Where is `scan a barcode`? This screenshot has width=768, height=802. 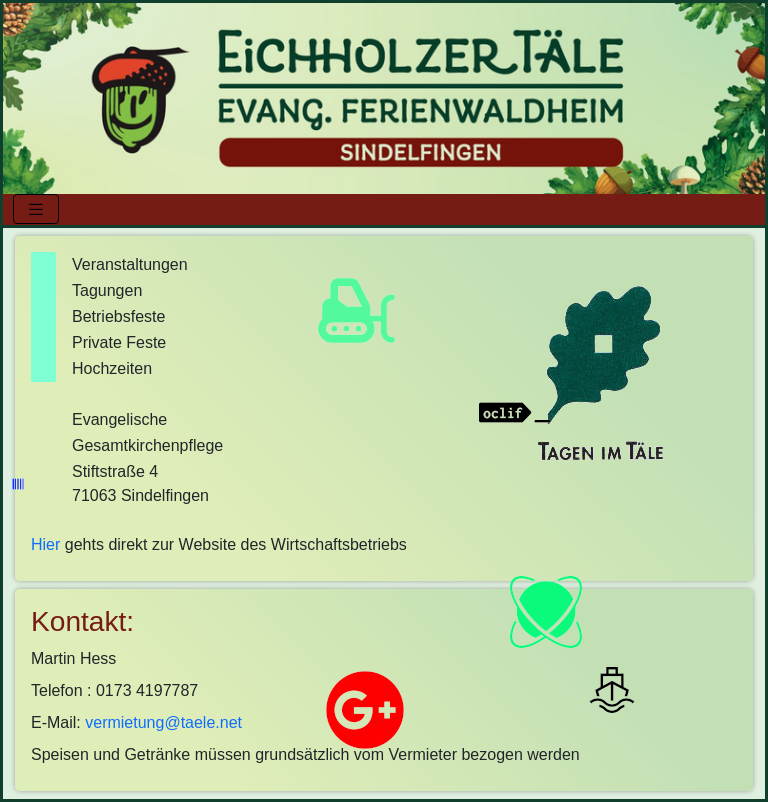 scan a barcode is located at coordinates (18, 484).